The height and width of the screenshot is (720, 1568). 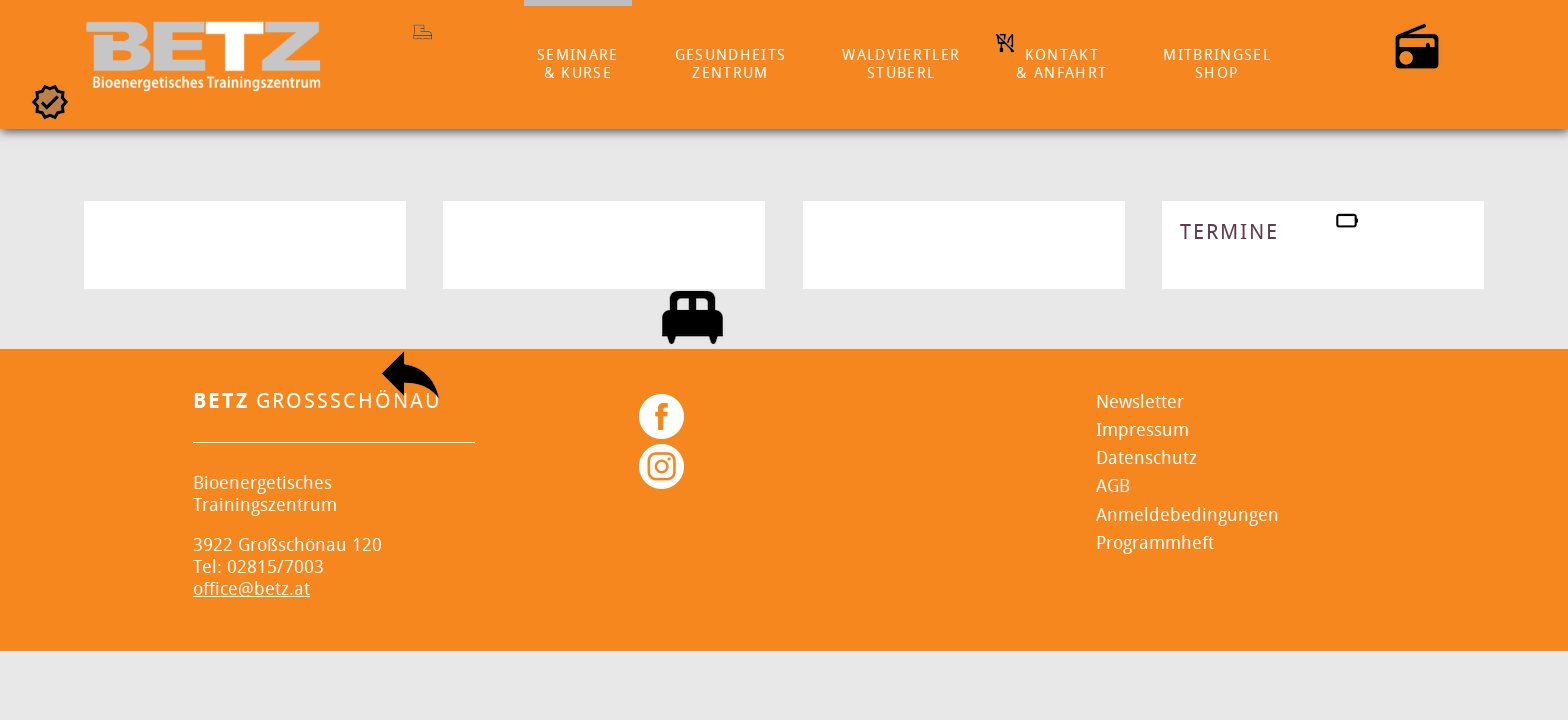 What do you see at coordinates (1417, 47) in the screenshot?
I see `open radio or audio streaming` at bounding box center [1417, 47].